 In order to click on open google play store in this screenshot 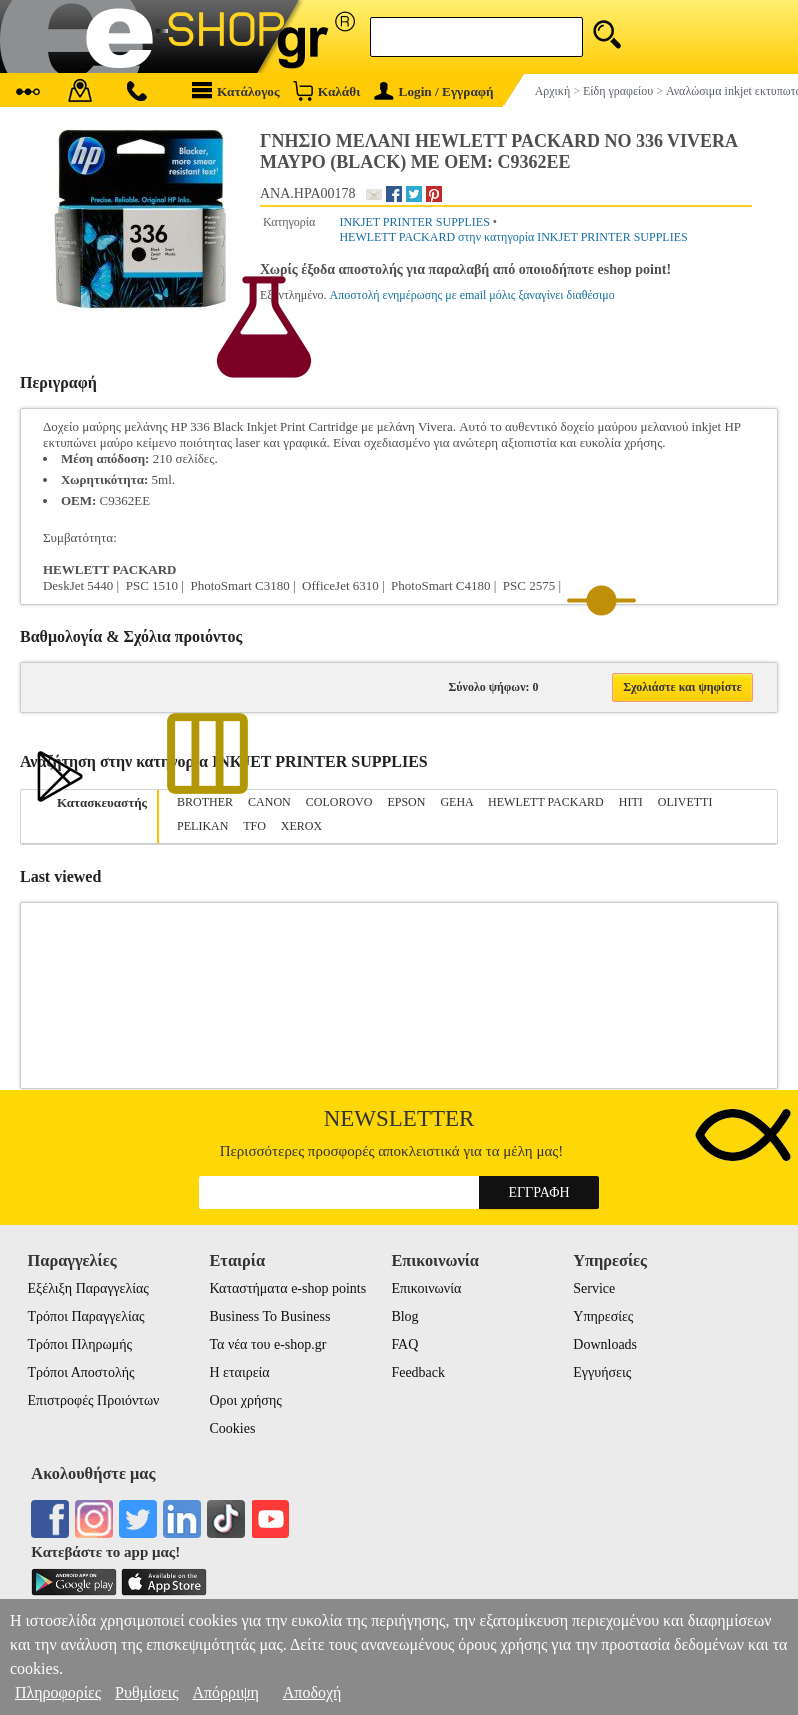, I will do `click(55, 776)`.